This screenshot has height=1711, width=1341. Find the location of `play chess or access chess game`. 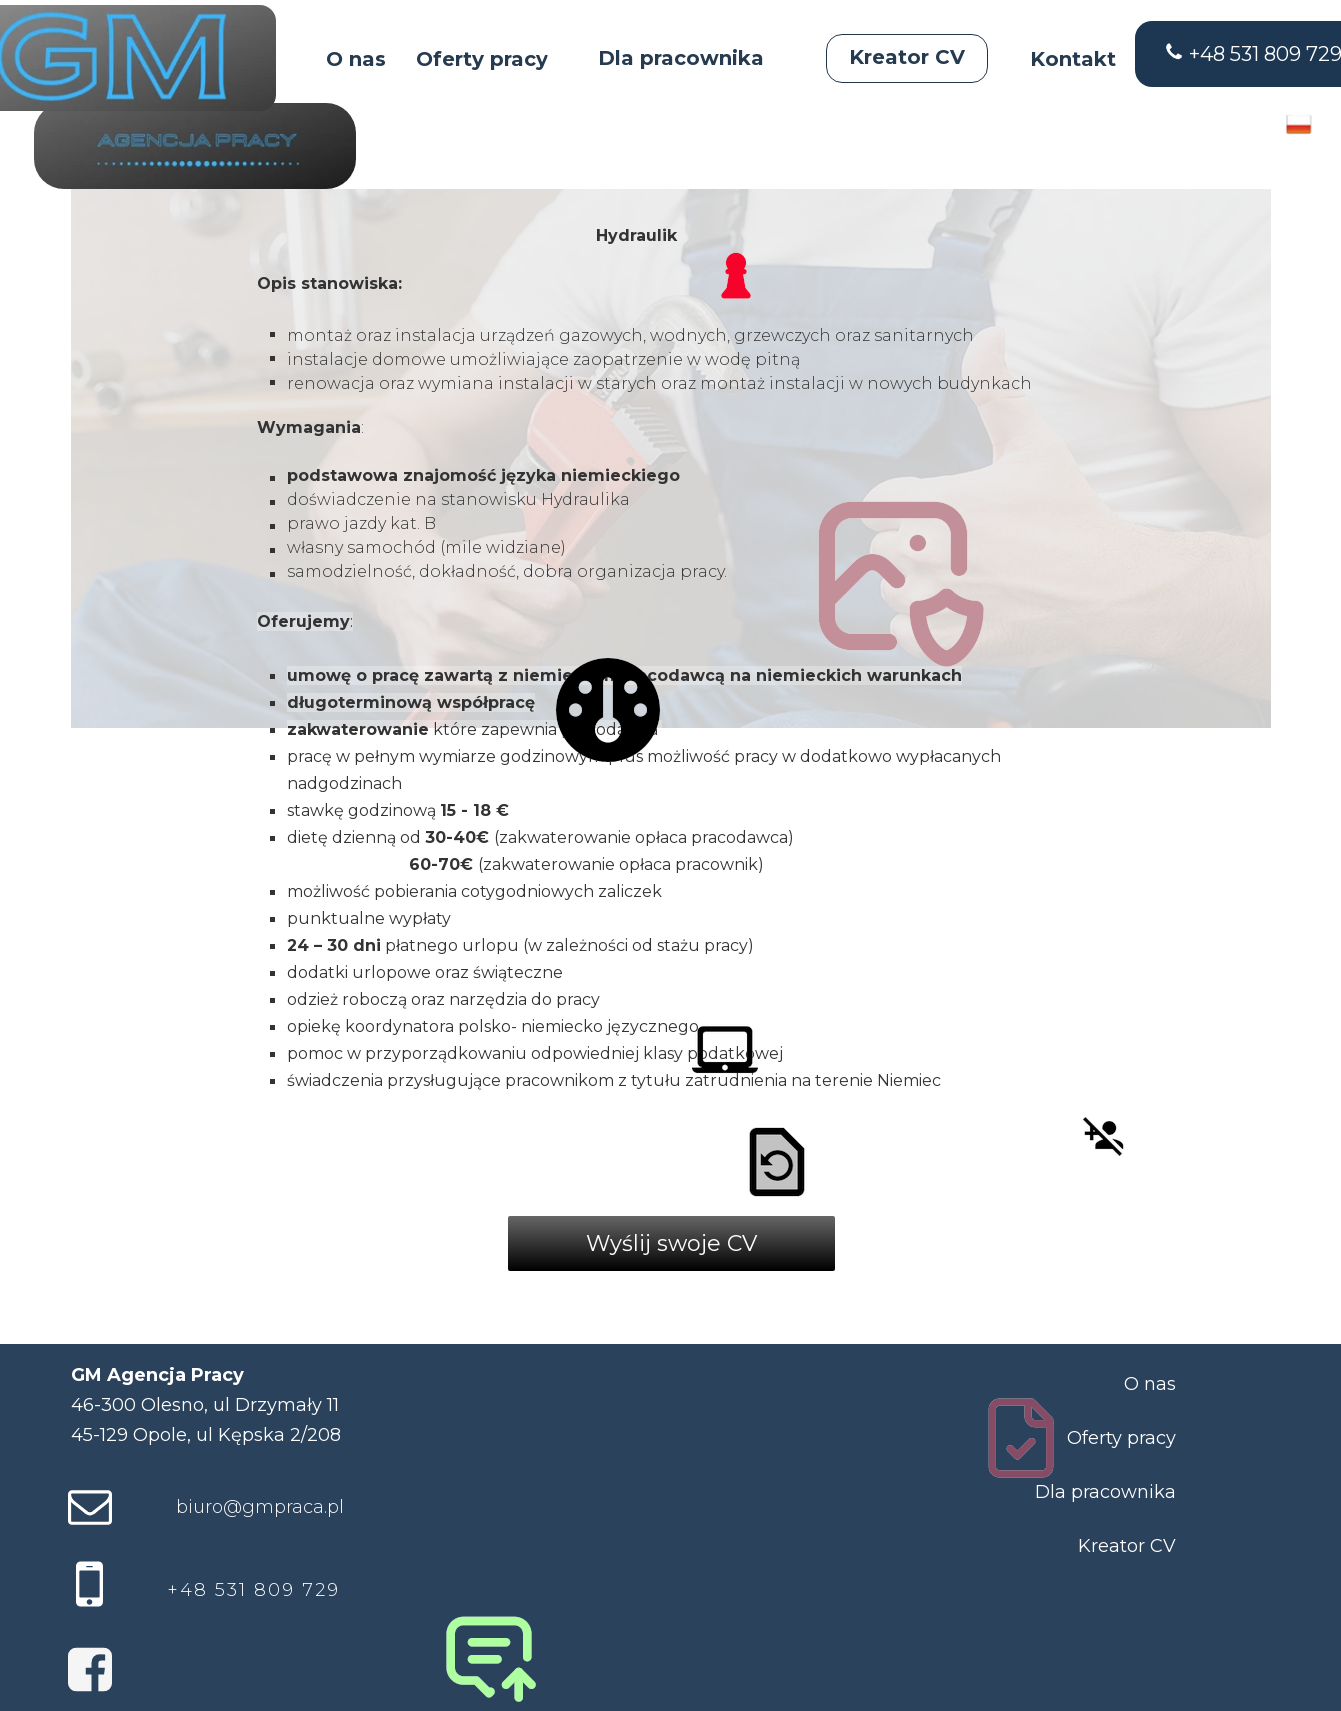

play chess or access chess game is located at coordinates (736, 277).